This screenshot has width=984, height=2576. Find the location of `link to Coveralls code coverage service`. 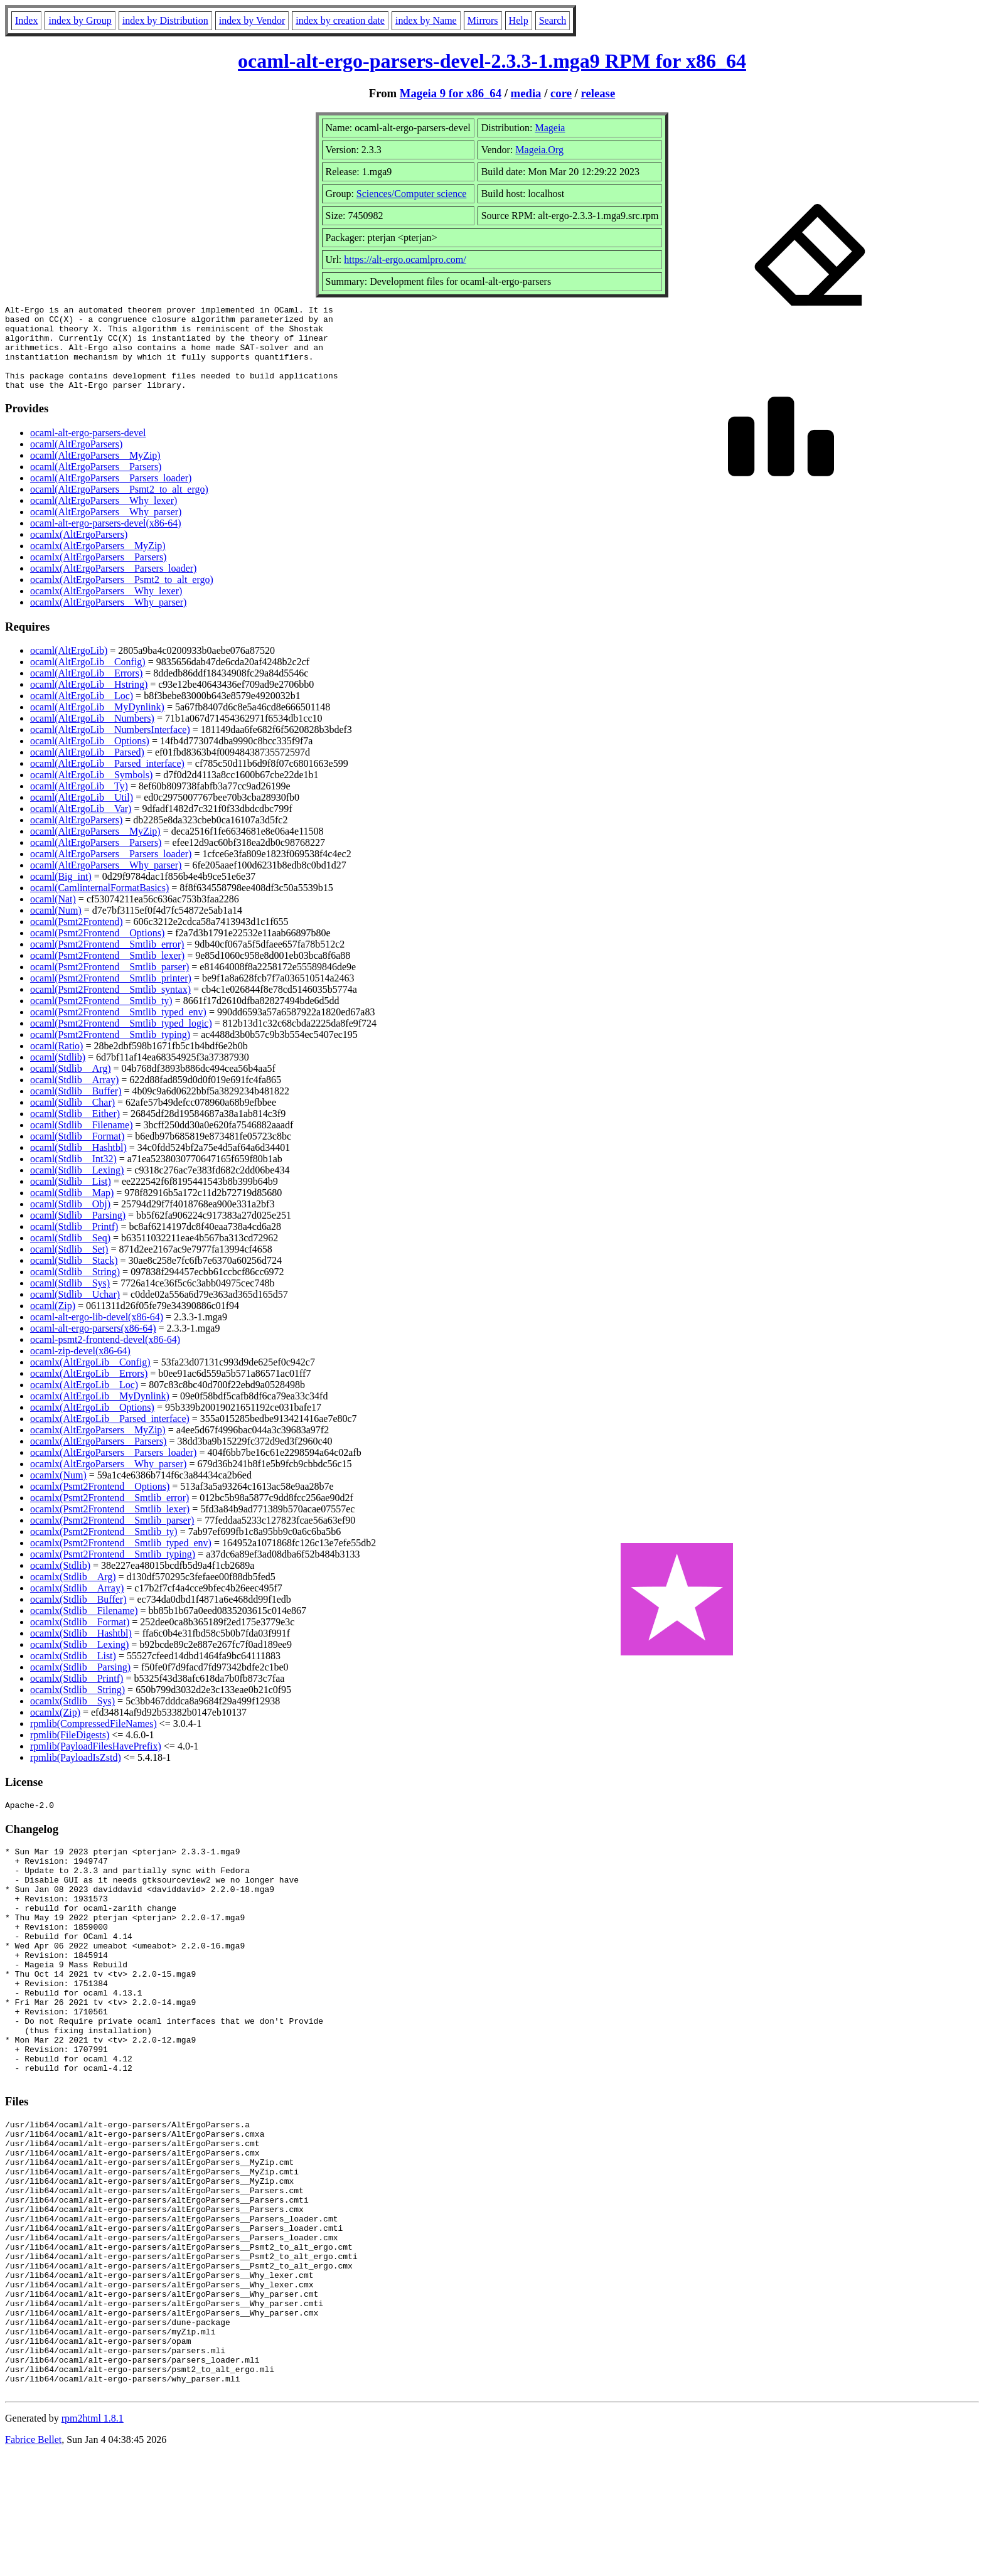

link to Coveralls code coverage service is located at coordinates (676, 1599).